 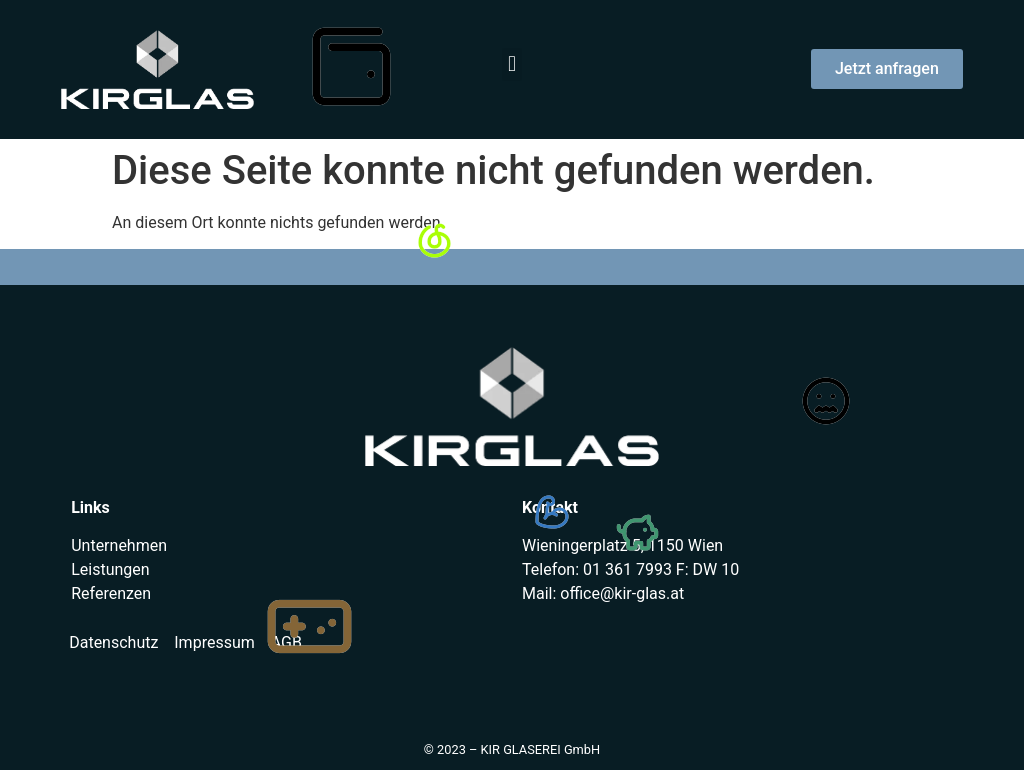 I want to click on report feeling unwell or sick, so click(x=826, y=401).